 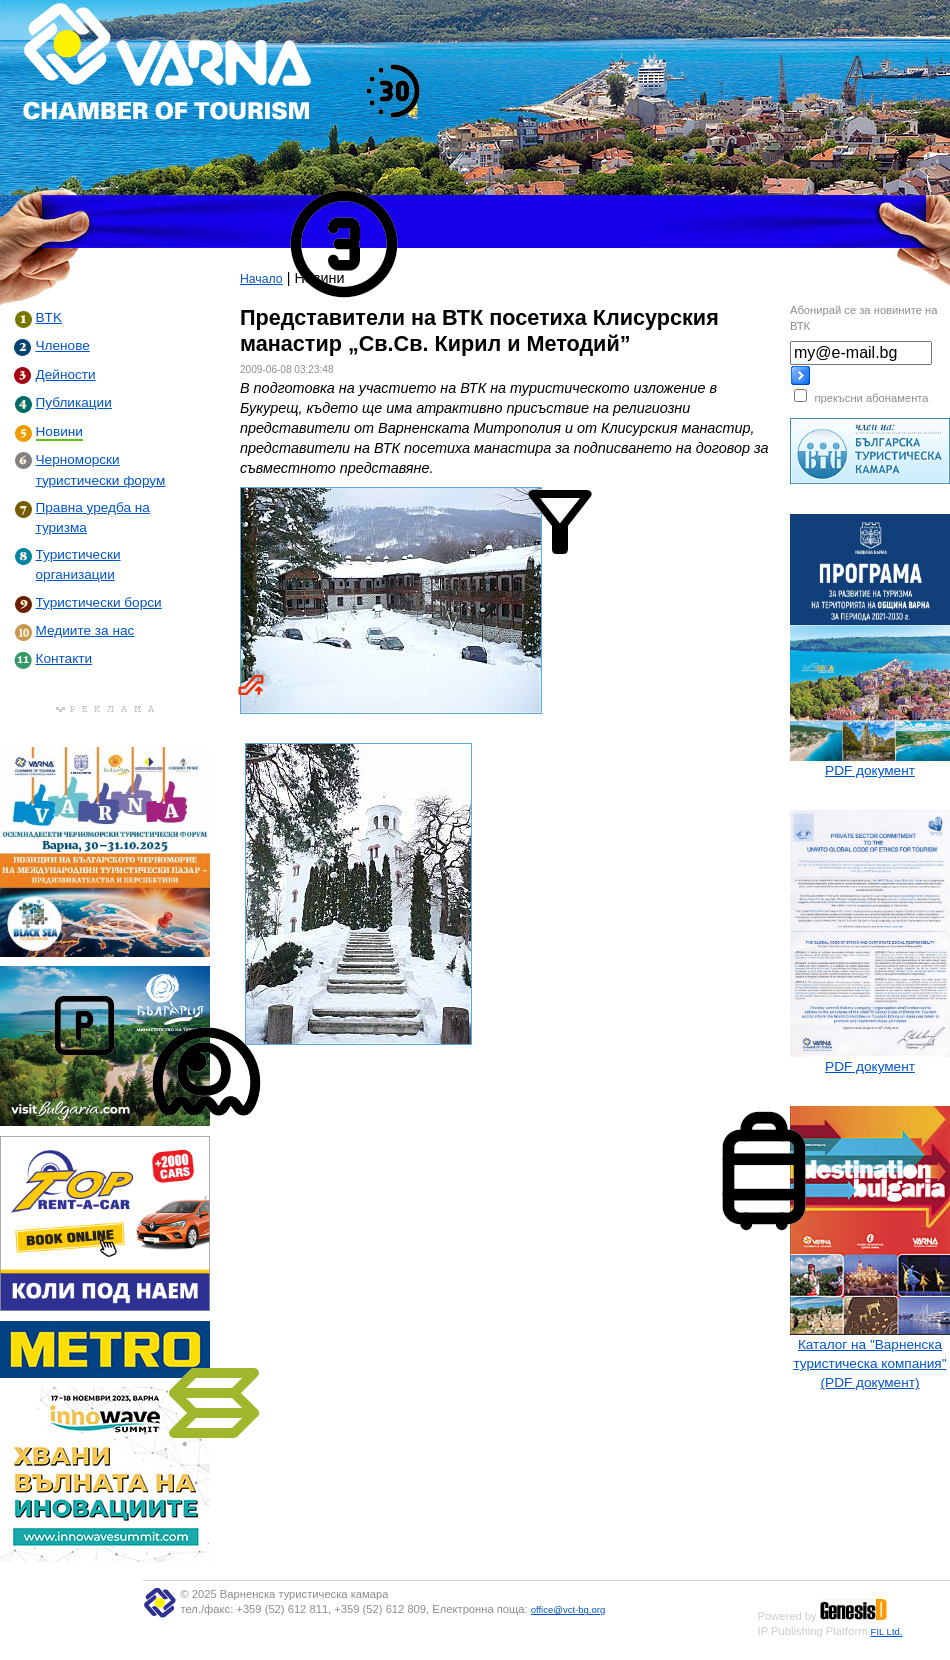 I want to click on livewire framework branding, so click(x=206, y=1071).